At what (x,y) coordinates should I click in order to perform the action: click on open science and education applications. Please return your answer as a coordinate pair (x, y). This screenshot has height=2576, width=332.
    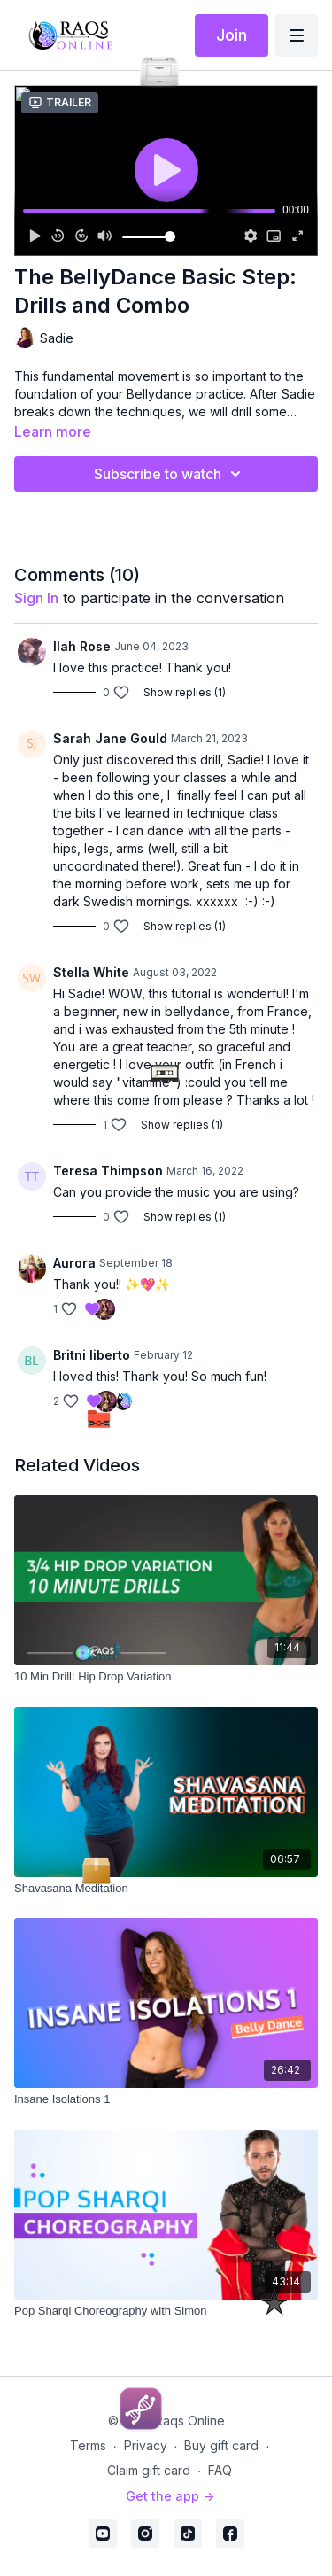
    Looking at the image, I should click on (141, 2409).